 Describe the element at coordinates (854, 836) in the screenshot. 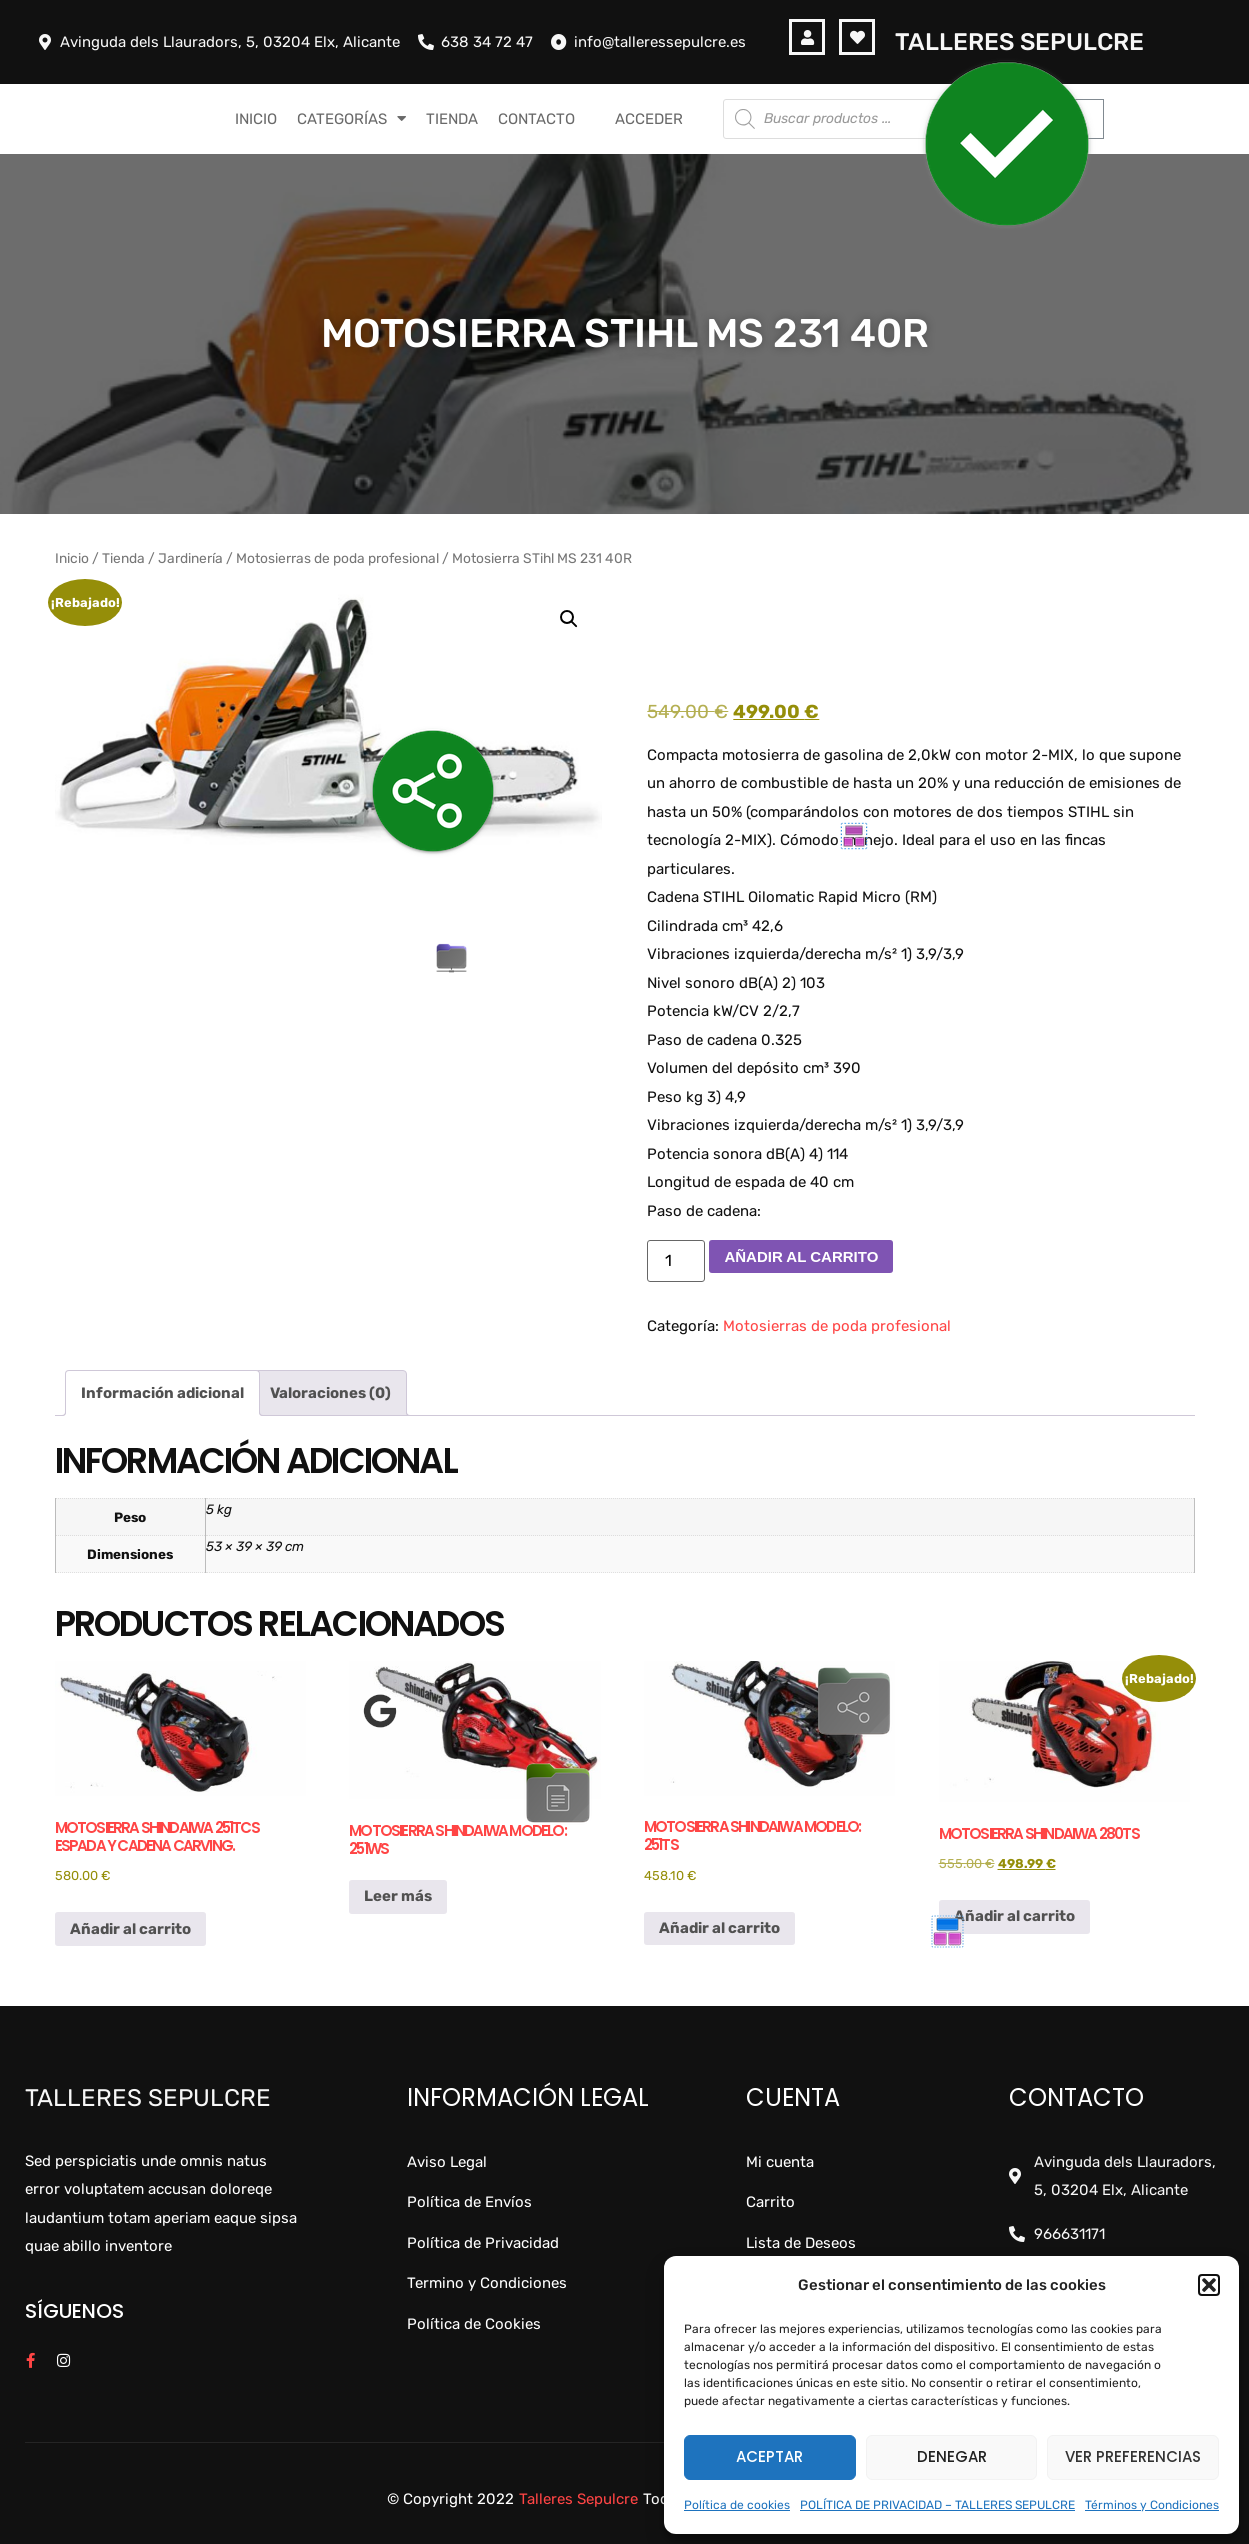

I see `select all items in the current view` at that location.